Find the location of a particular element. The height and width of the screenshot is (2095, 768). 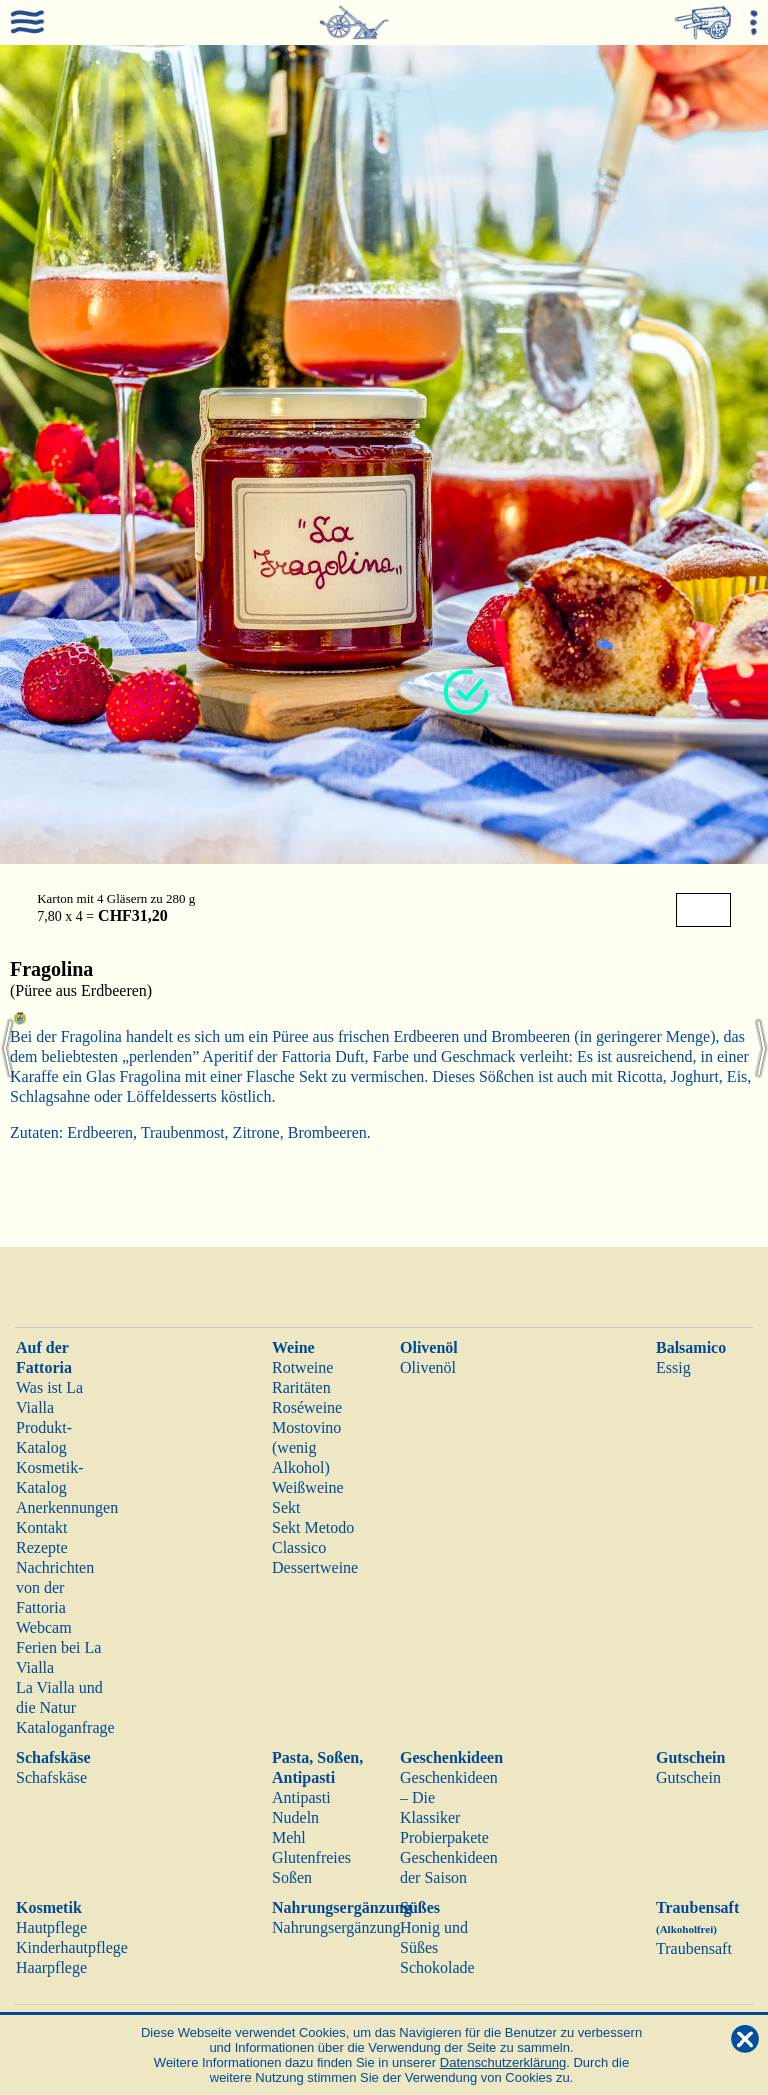

task completed successfully is located at coordinates (466, 692).